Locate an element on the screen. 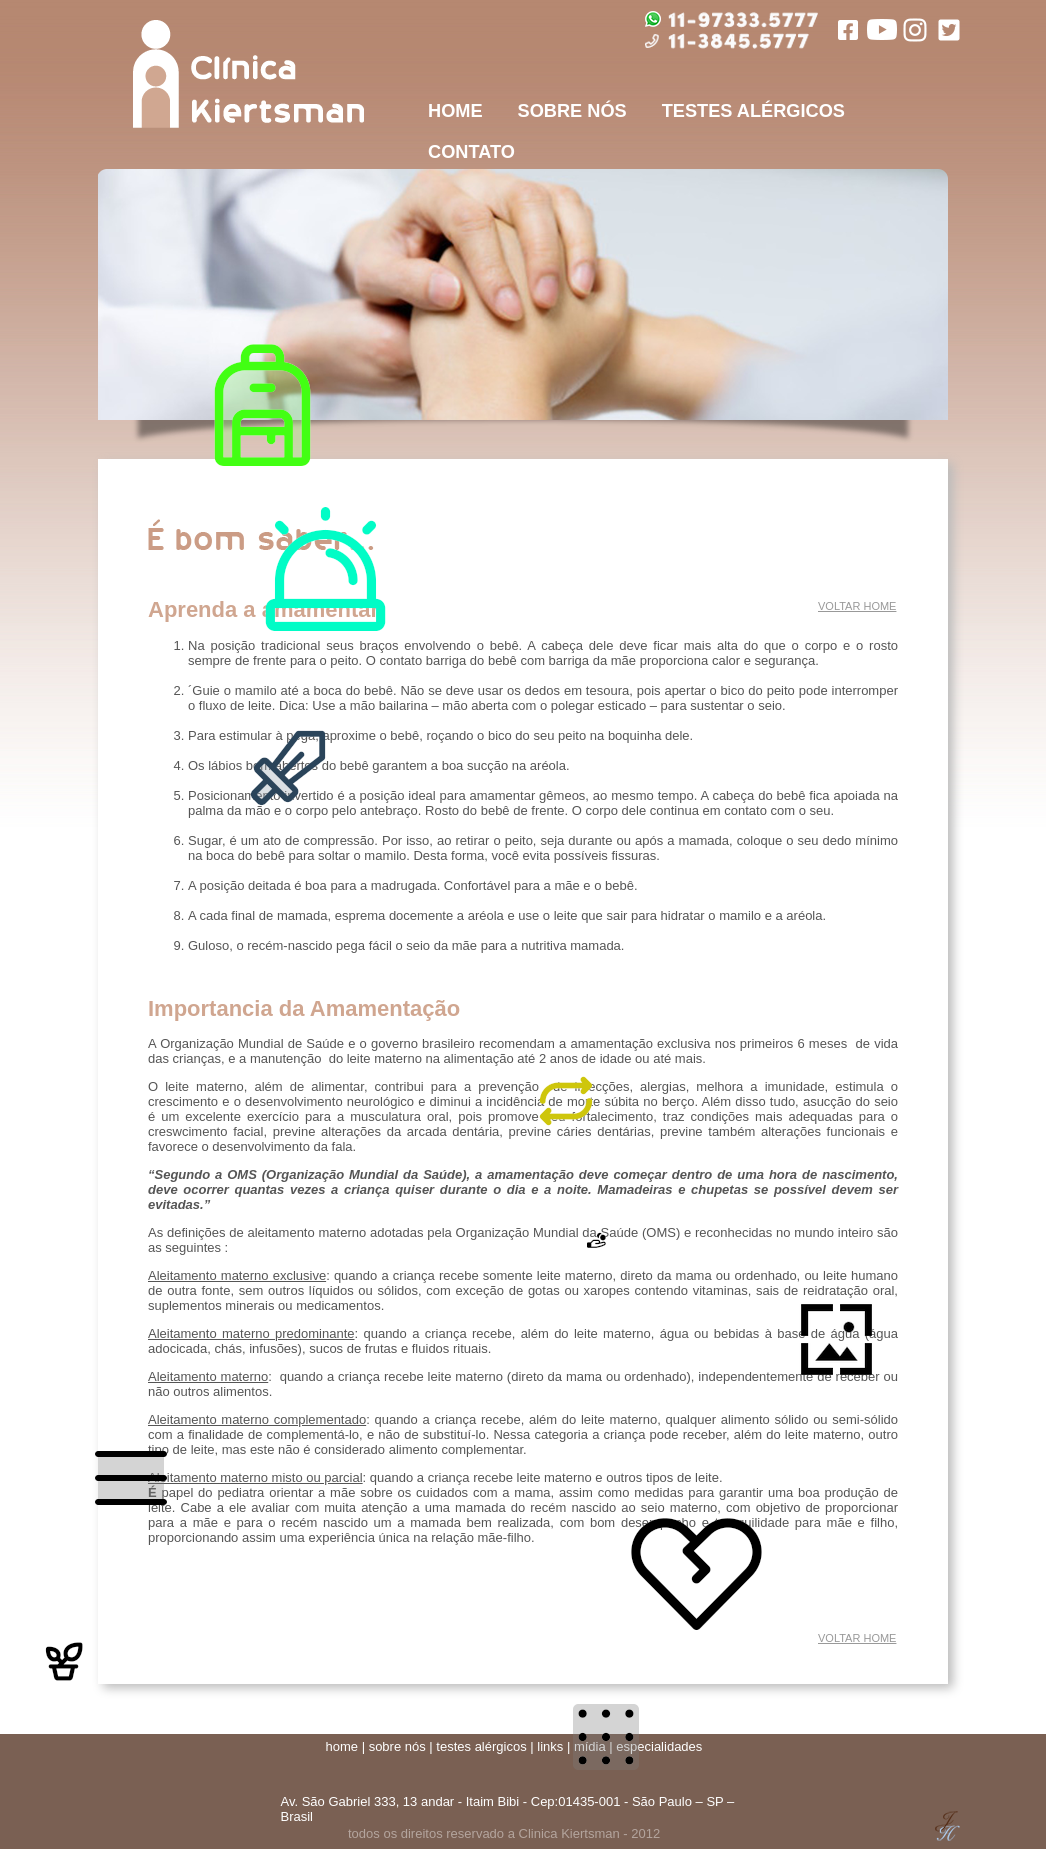 The image size is (1046, 1854). access your saved items or inventory is located at coordinates (262, 409).